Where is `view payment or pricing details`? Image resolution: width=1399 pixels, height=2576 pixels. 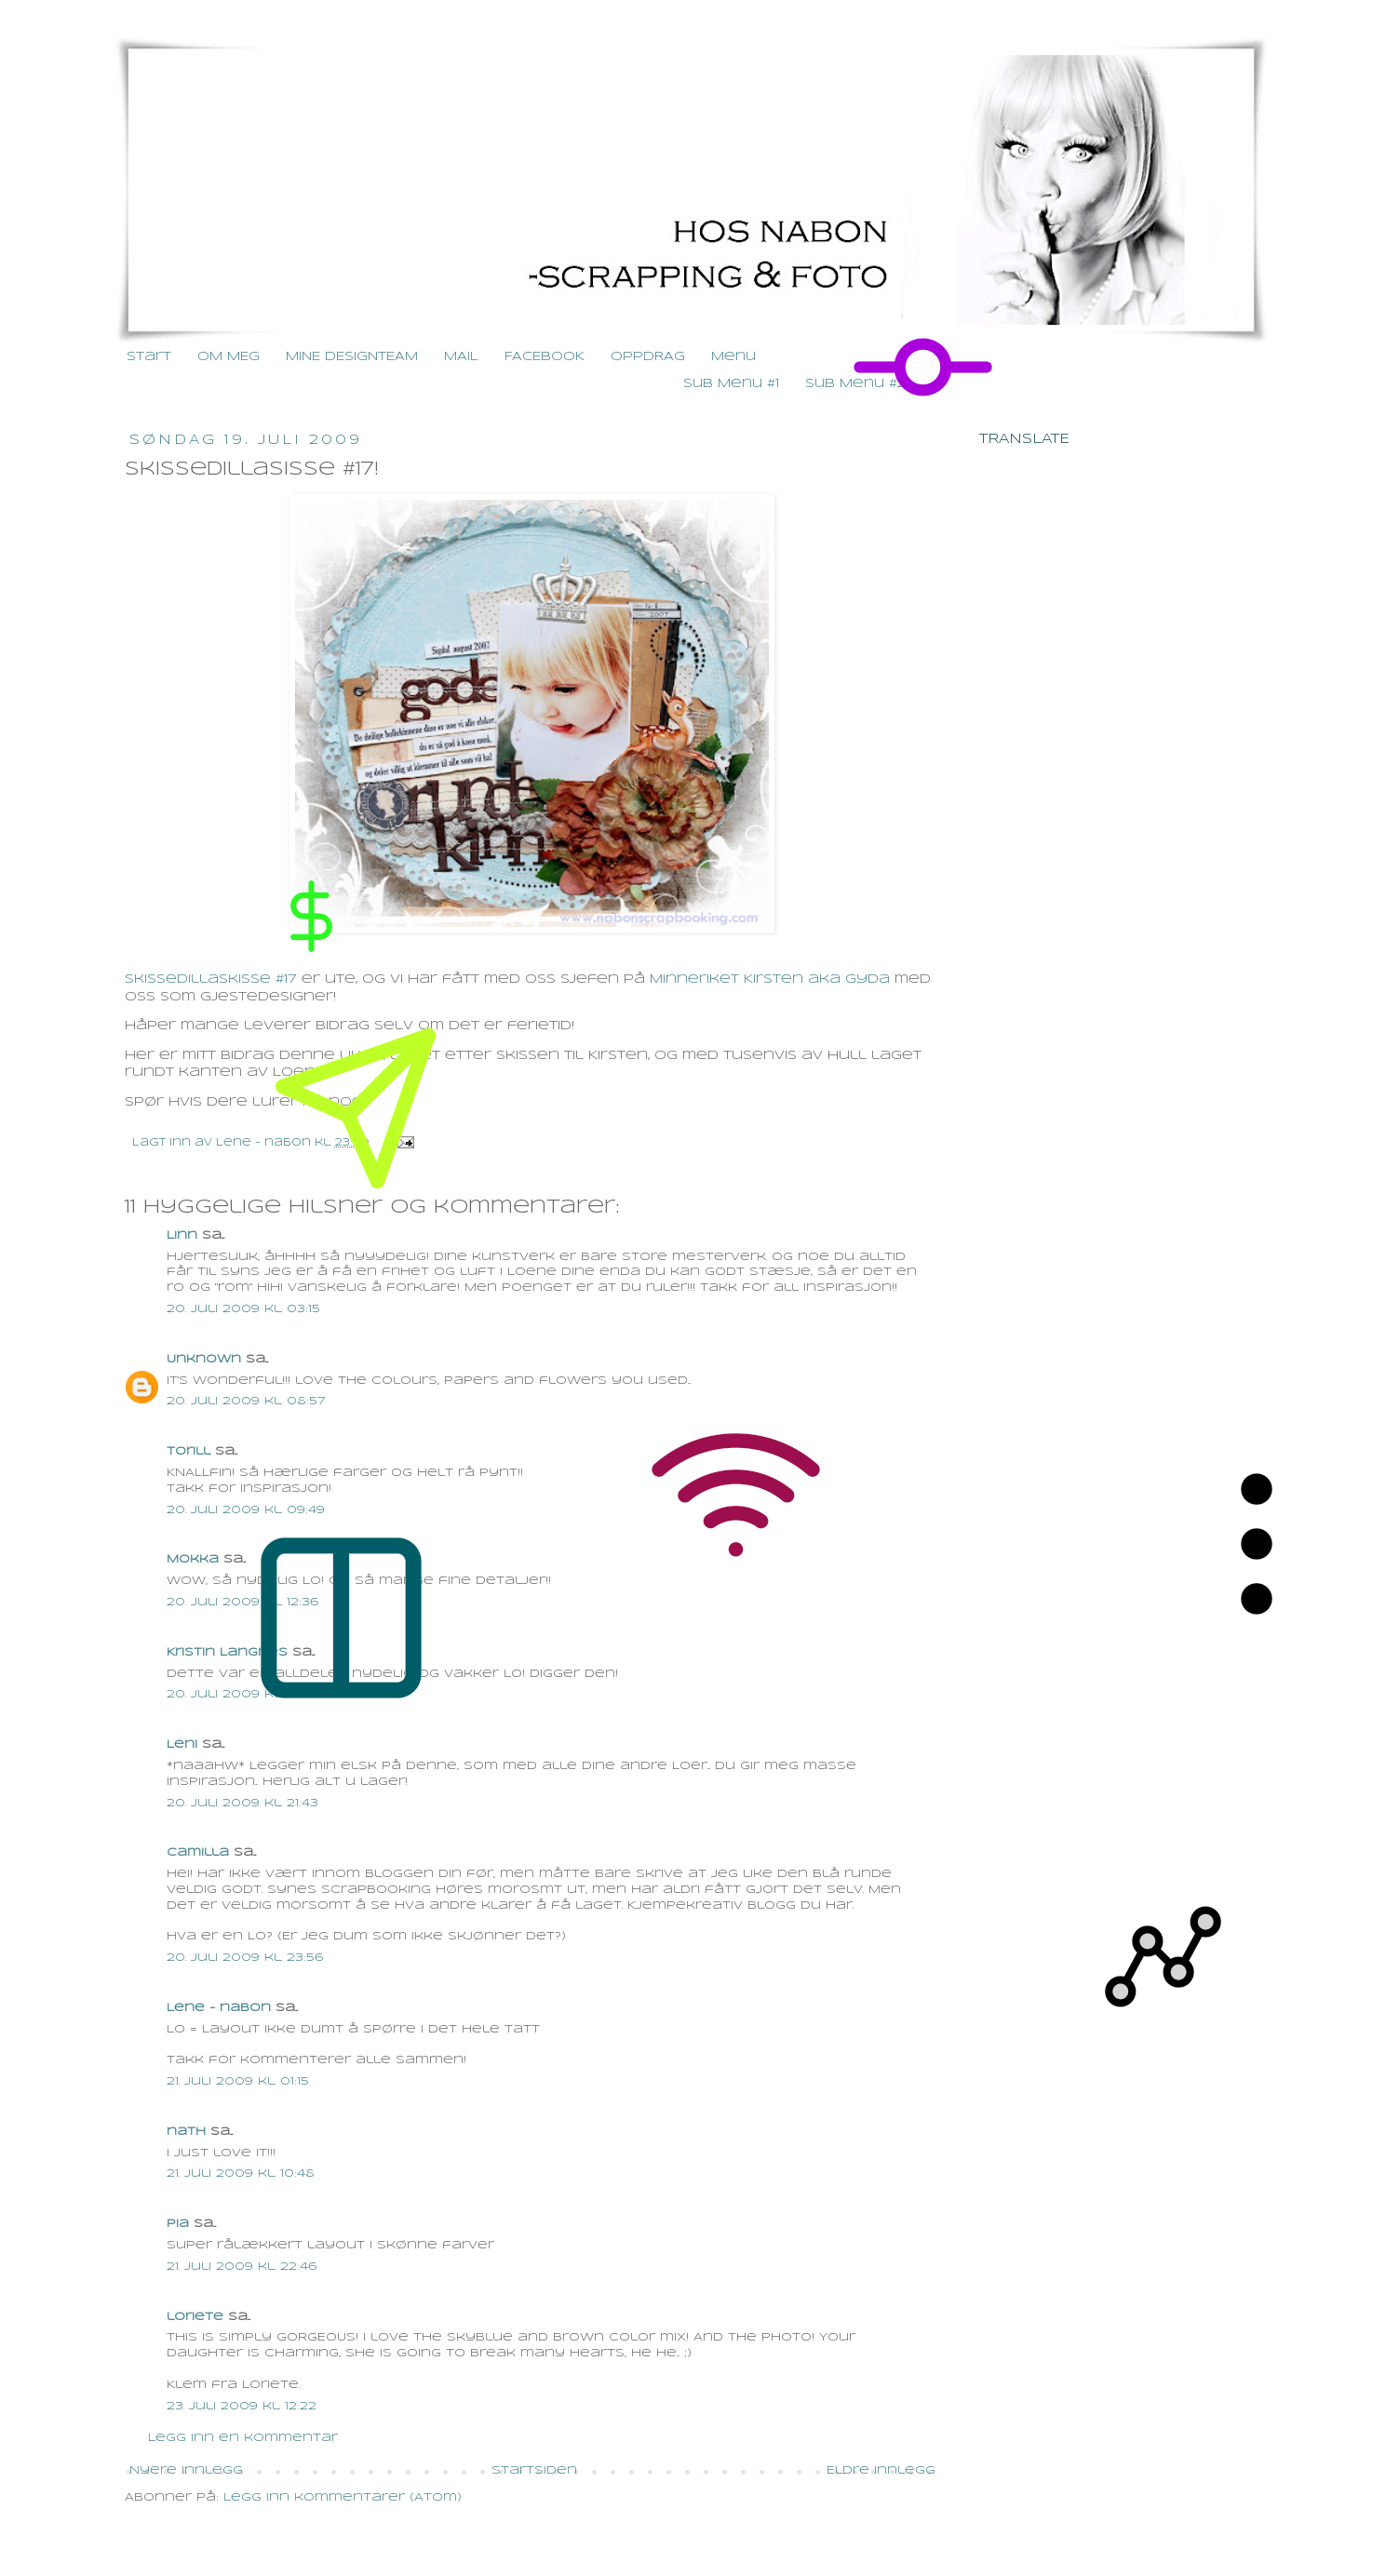
view payment or pricing details is located at coordinates (311, 916).